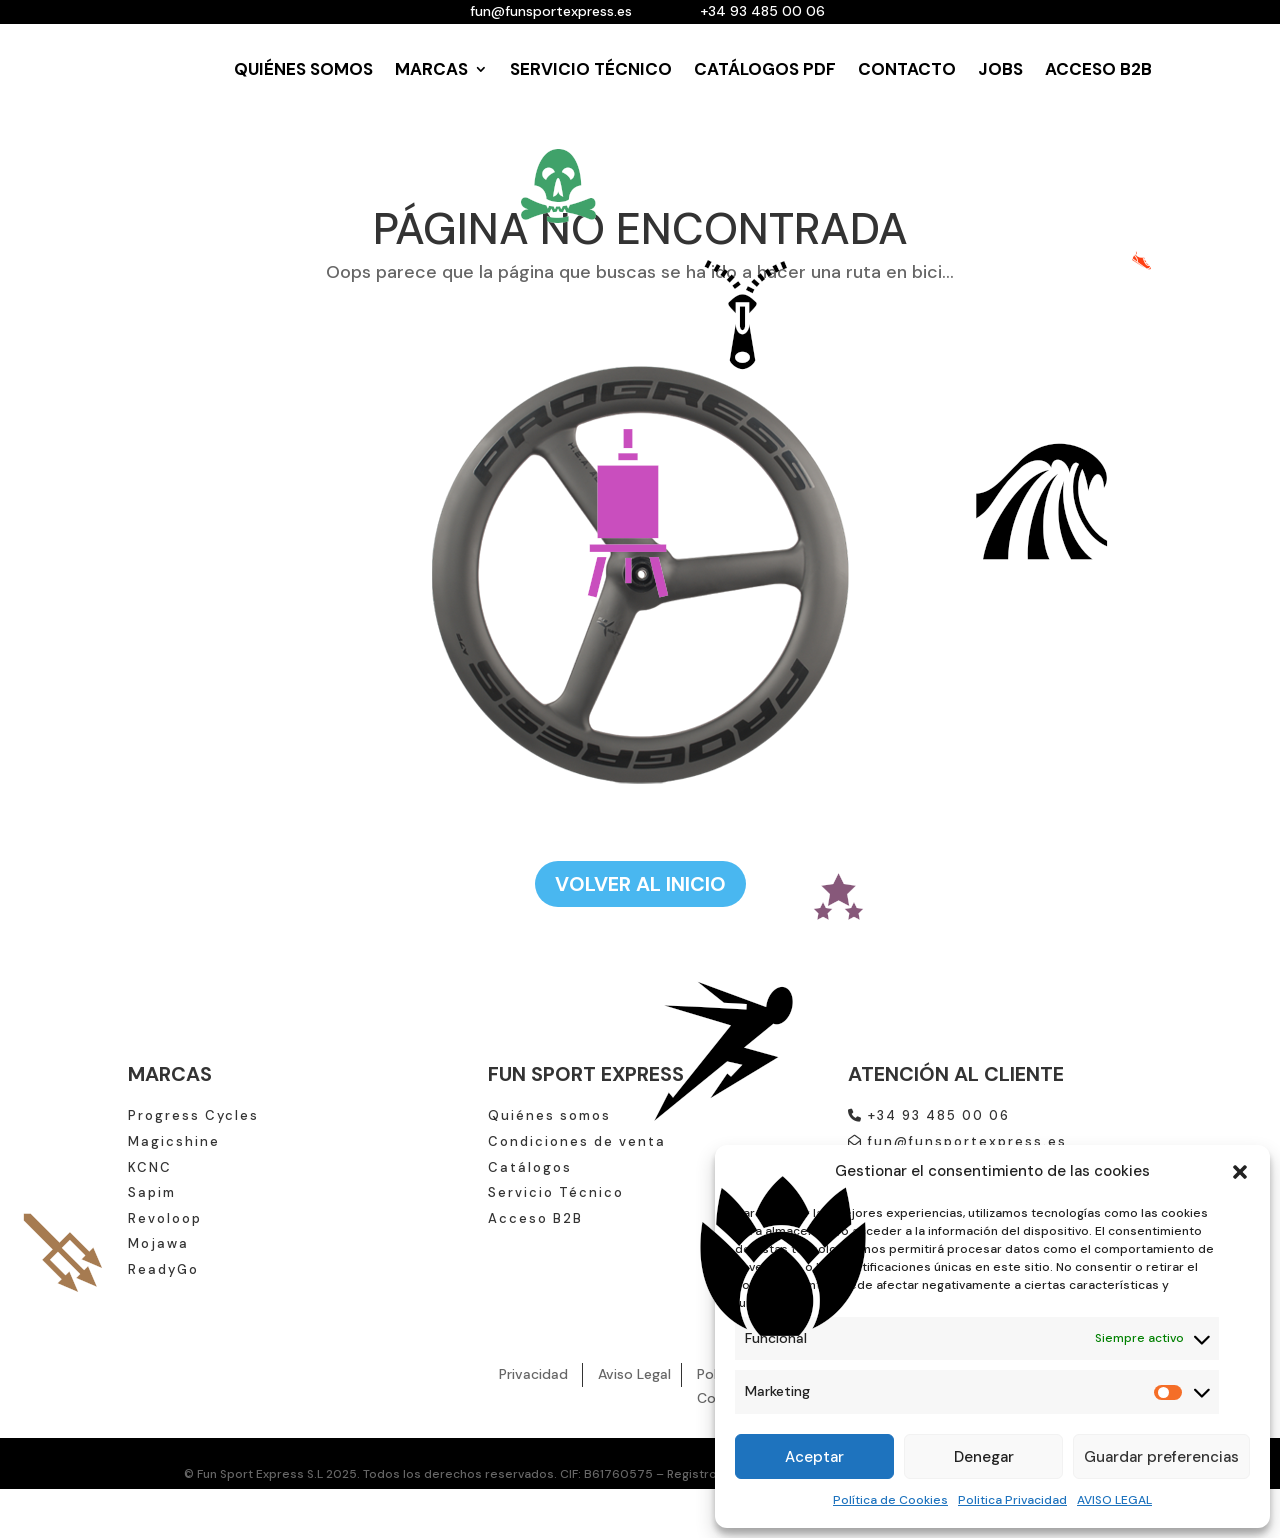  Describe the element at coordinates (628, 513) in the screenshot. I see `open drawing or painting tools` at that location.